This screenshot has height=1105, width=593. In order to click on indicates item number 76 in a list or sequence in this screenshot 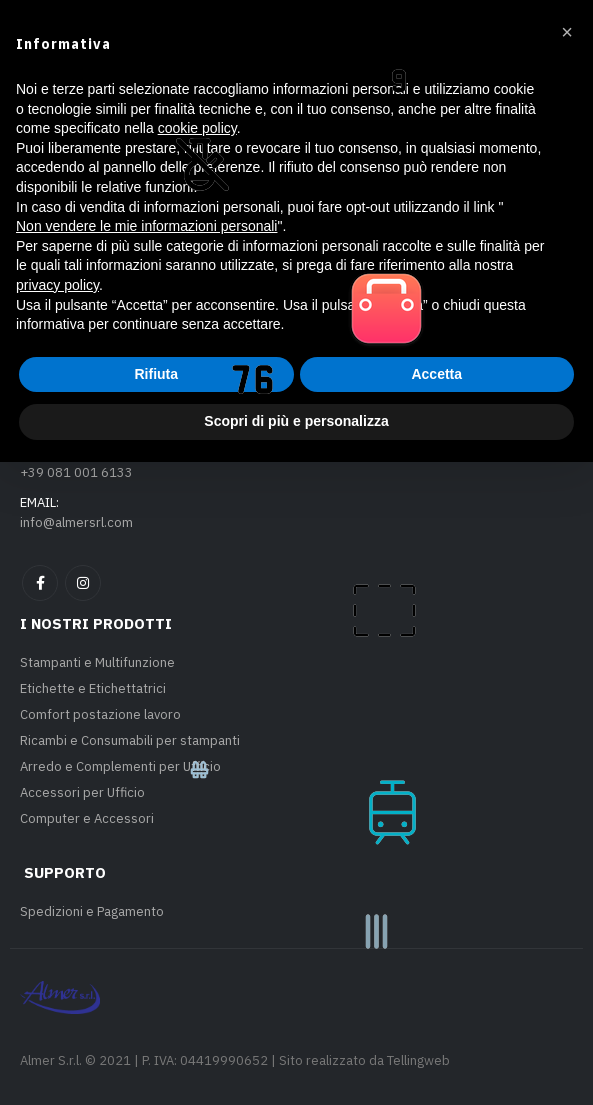, I will do `click(252, 379)`.